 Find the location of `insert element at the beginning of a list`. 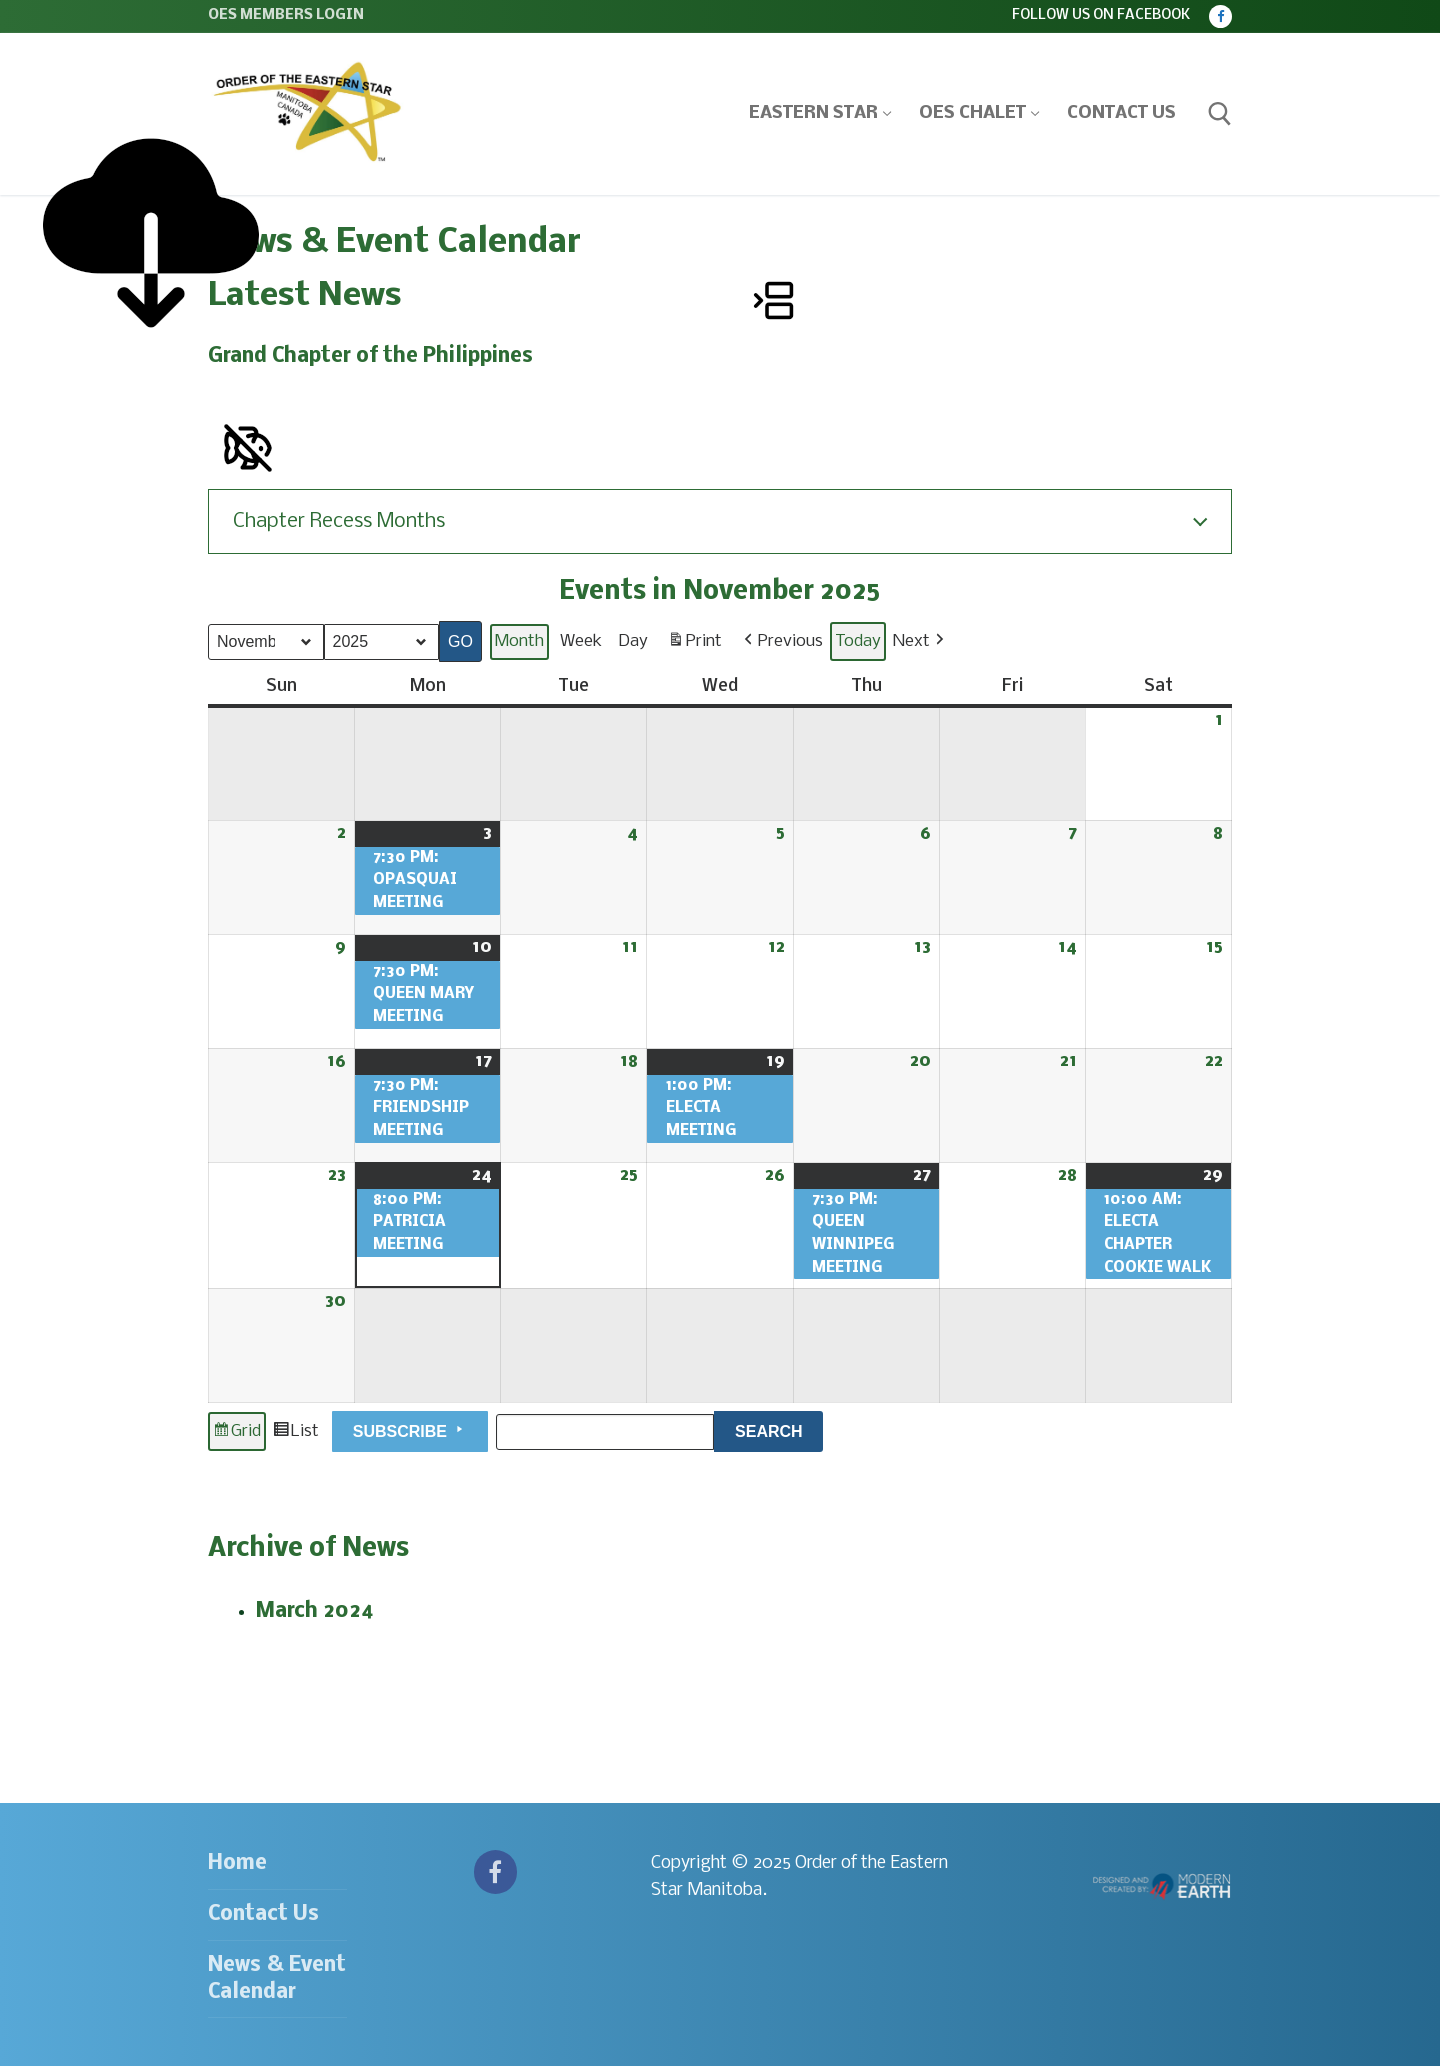

insert element at the beginning of a list is located at coordinates (774, 300).